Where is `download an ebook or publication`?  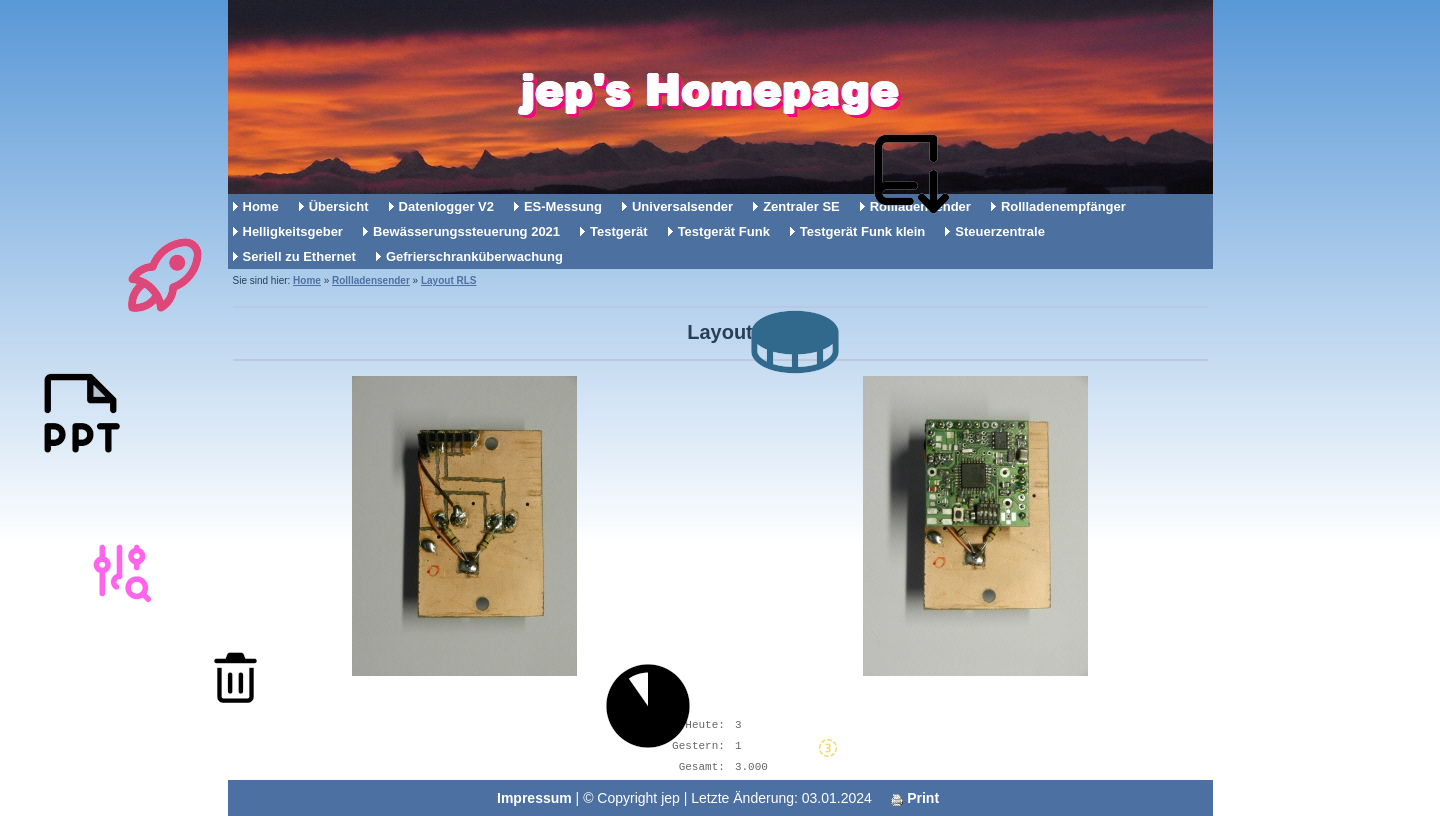 download an ebook or publication is located at coordinates (910, 170).